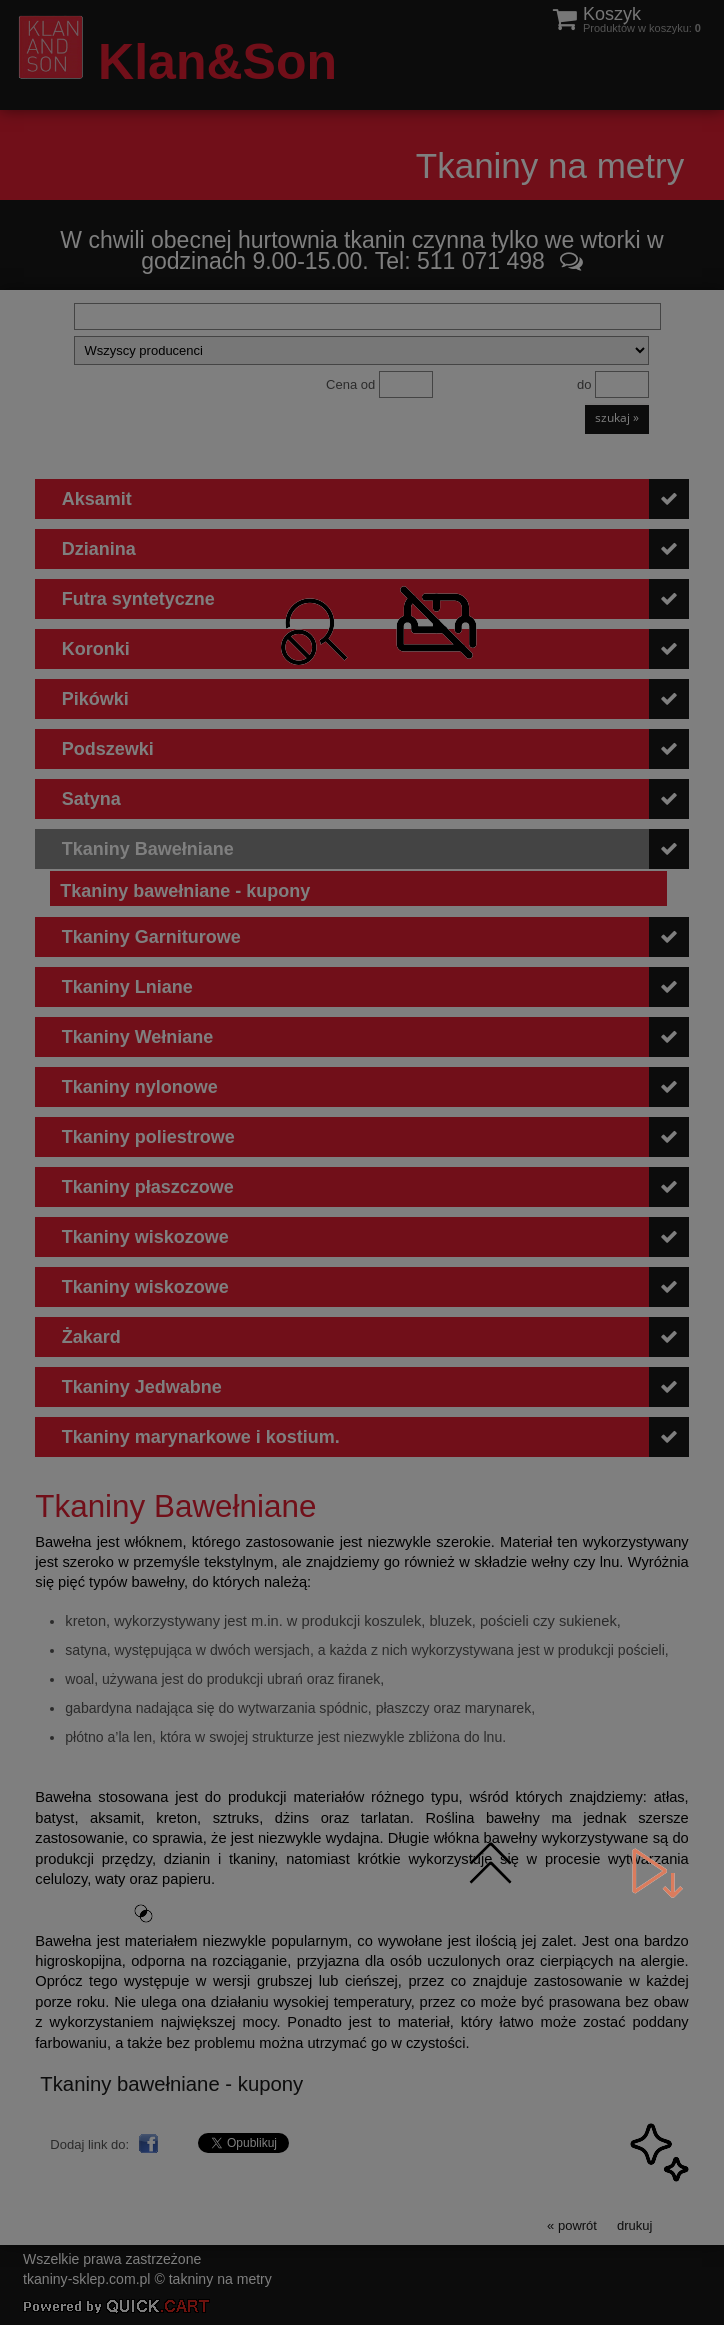 This screenshot has height=2325, width=724. Describe the element at coordinates (436, 622) in the screenshot. I see `indicates furniture or seating is unavailable` at that location.